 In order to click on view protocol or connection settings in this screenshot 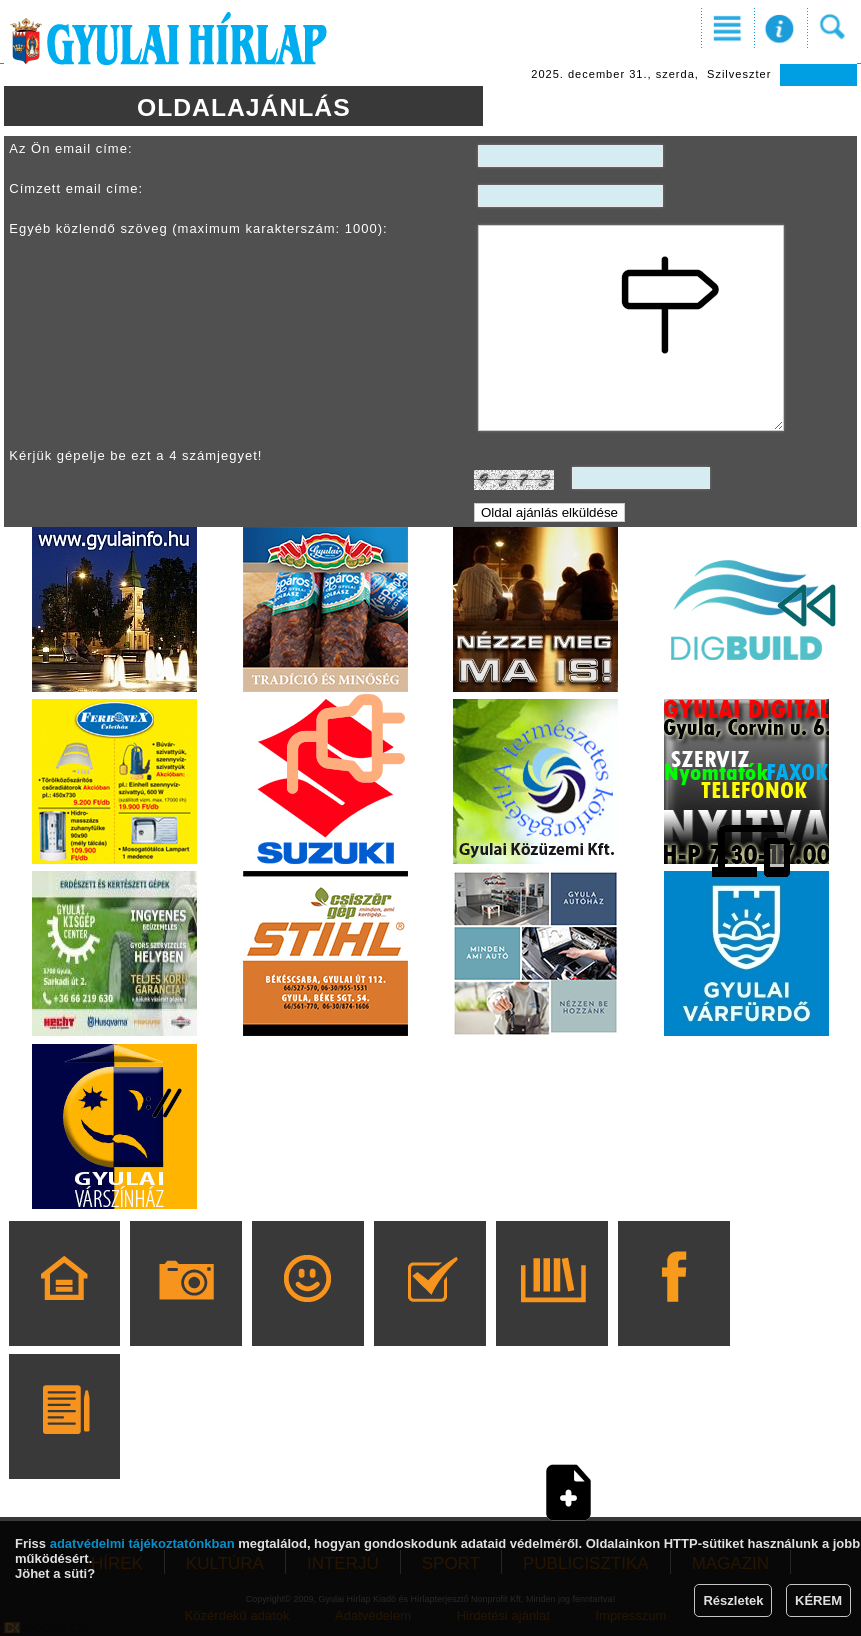, I will do `click(163, 1103)`.